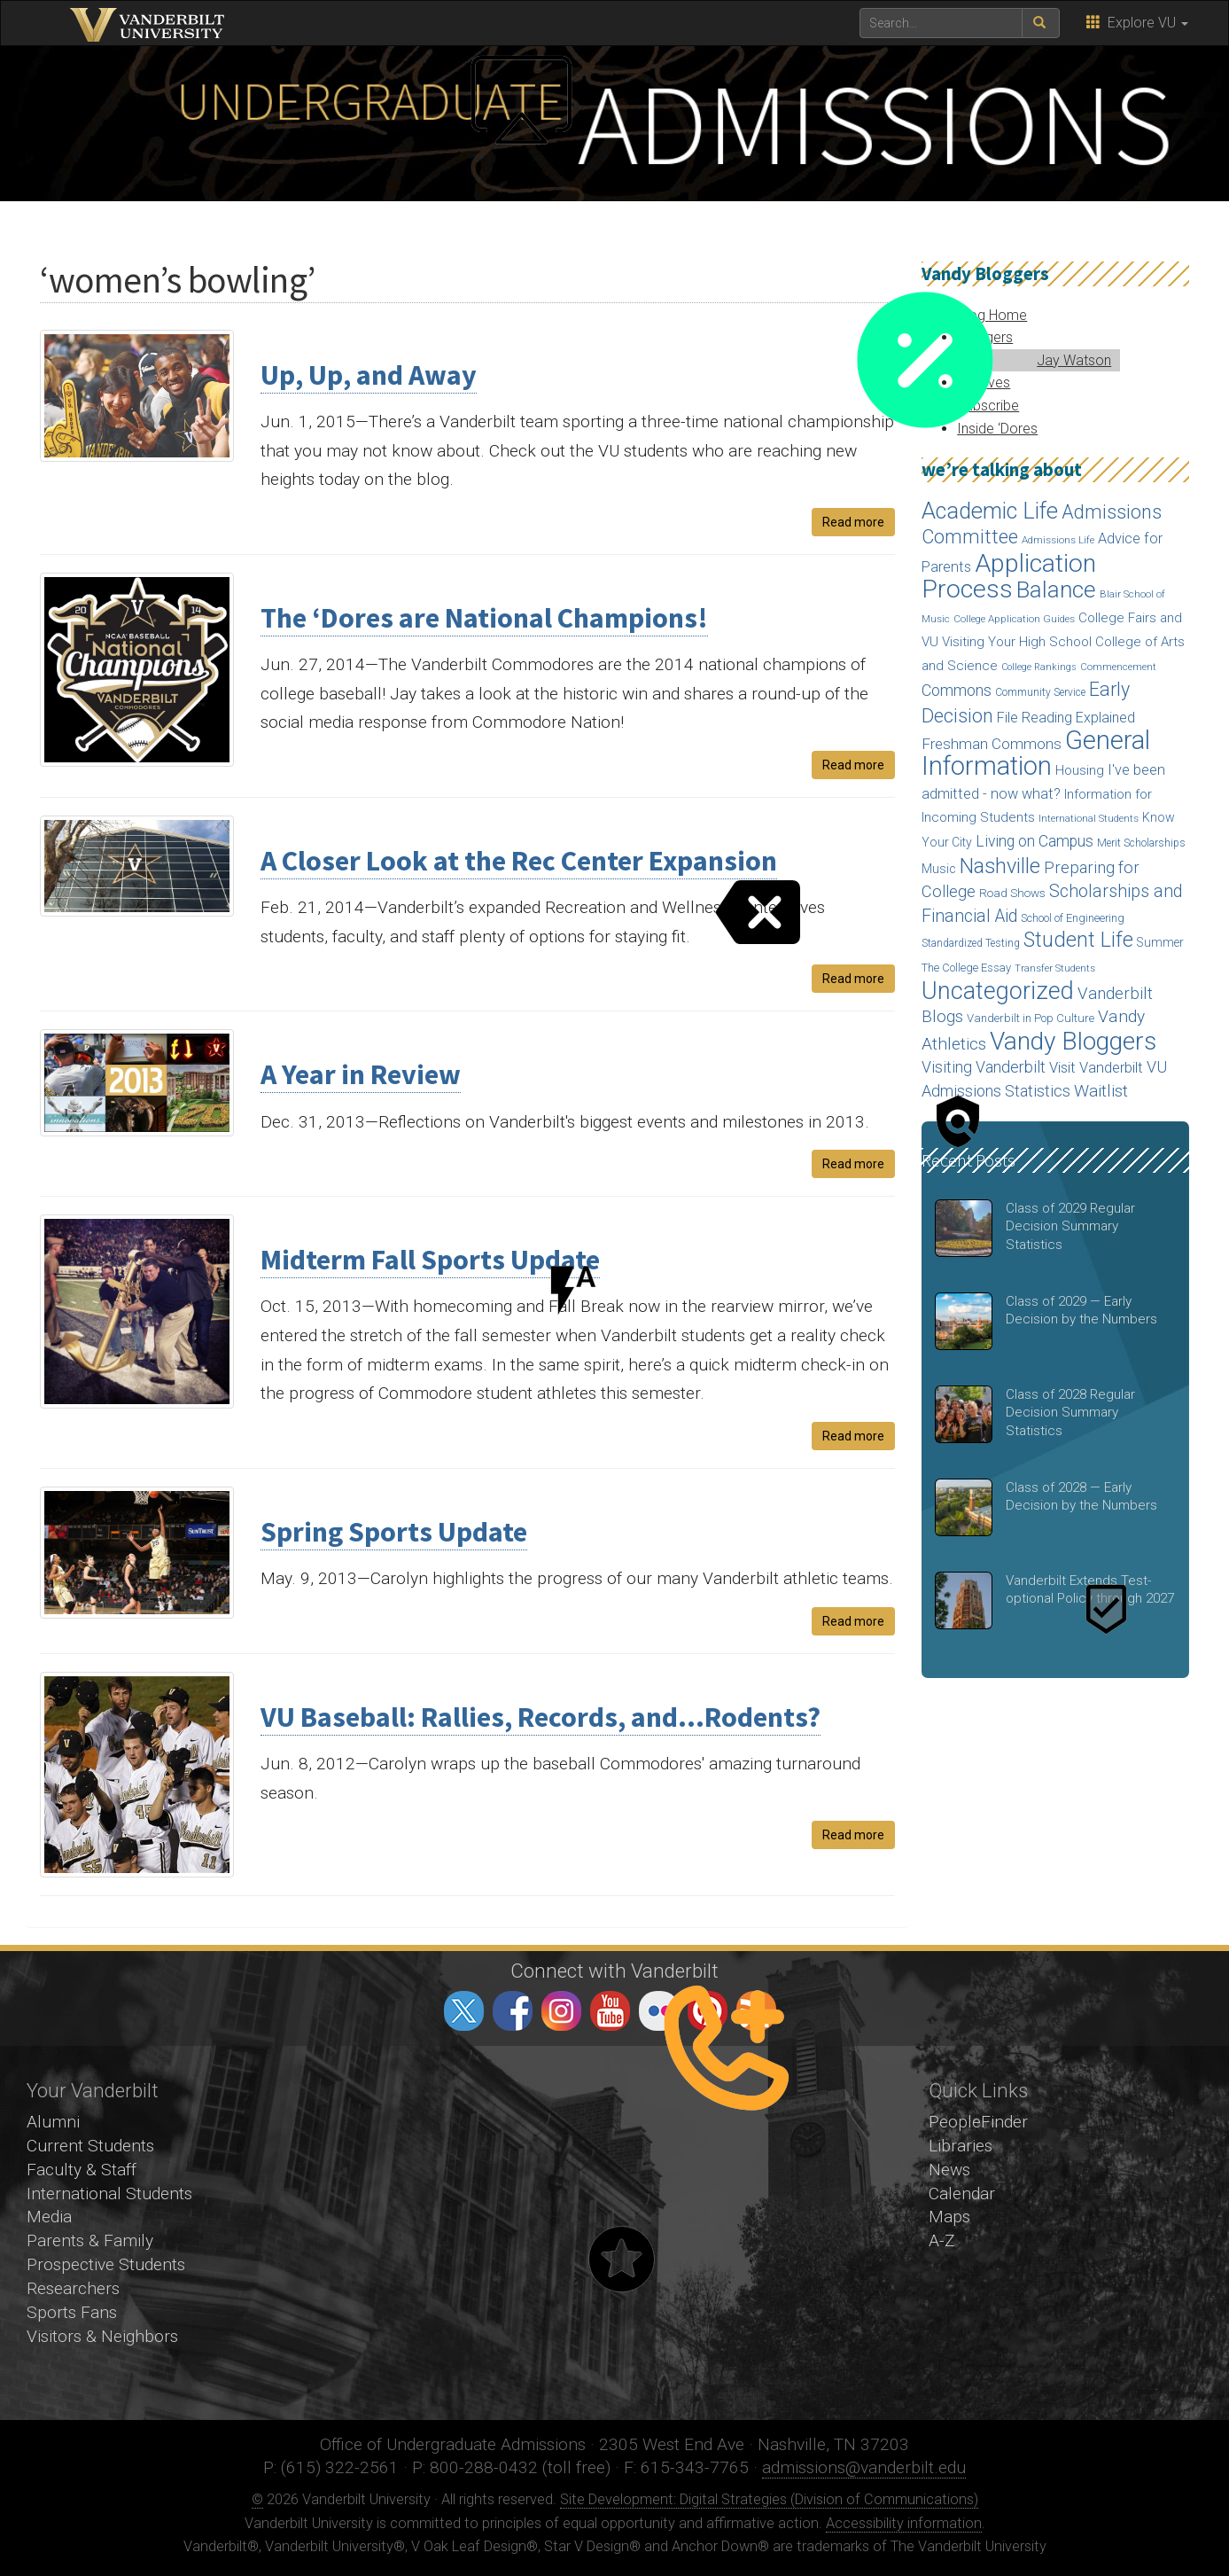 Image resolution: width=1229 pixels, height=2576 pixels. Describe the element at coordinates (758, 912) in the screenshot. I see `delete the last character entered` at that location.